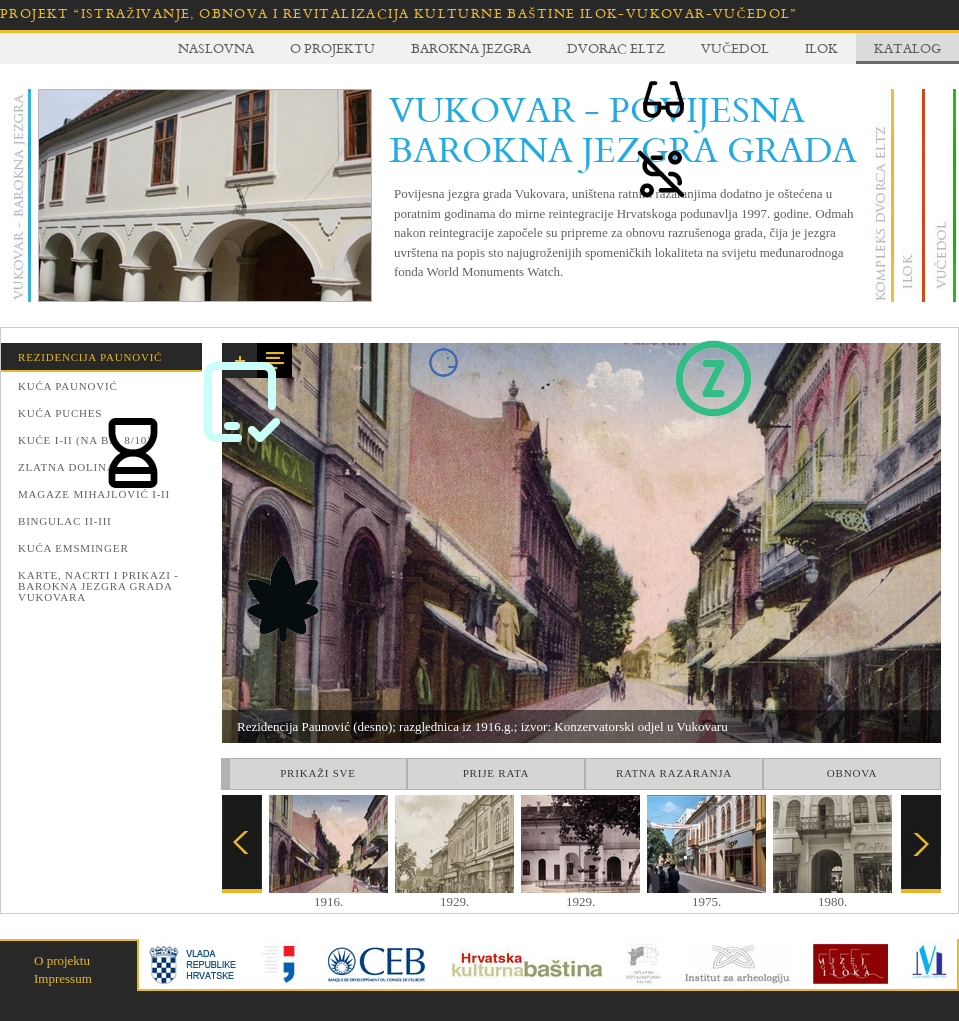 Image resolution: width=959 pixels, height=1021 pixels. What do you see at coordinates (713, 378) in the screenshot?
I see `indicates z-index or layer ordering controls` at bounding box center [713, 378].